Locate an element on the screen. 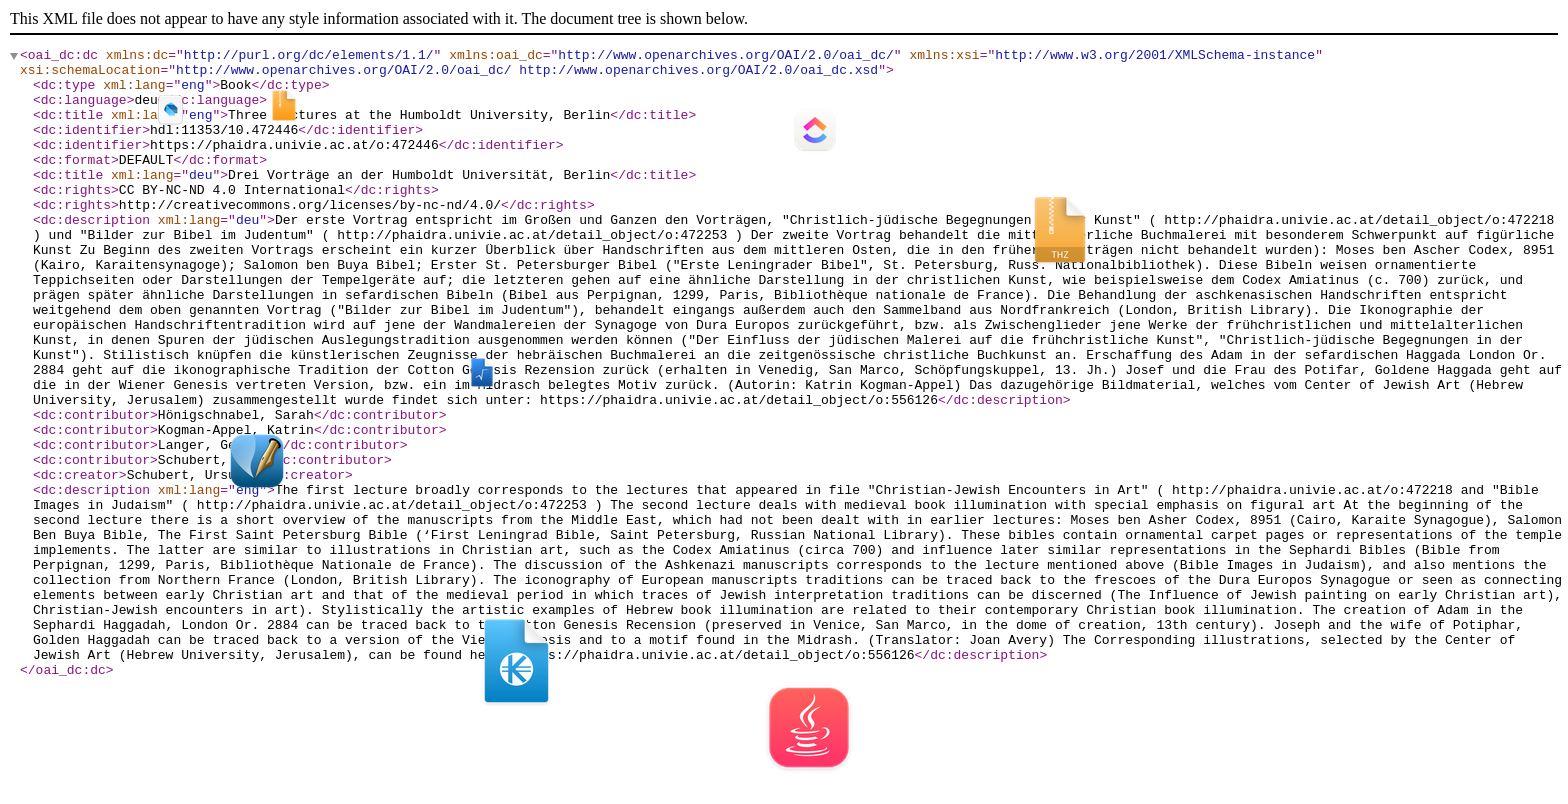  open a KMyMoney financial data file is located at coordinates (516, 662).